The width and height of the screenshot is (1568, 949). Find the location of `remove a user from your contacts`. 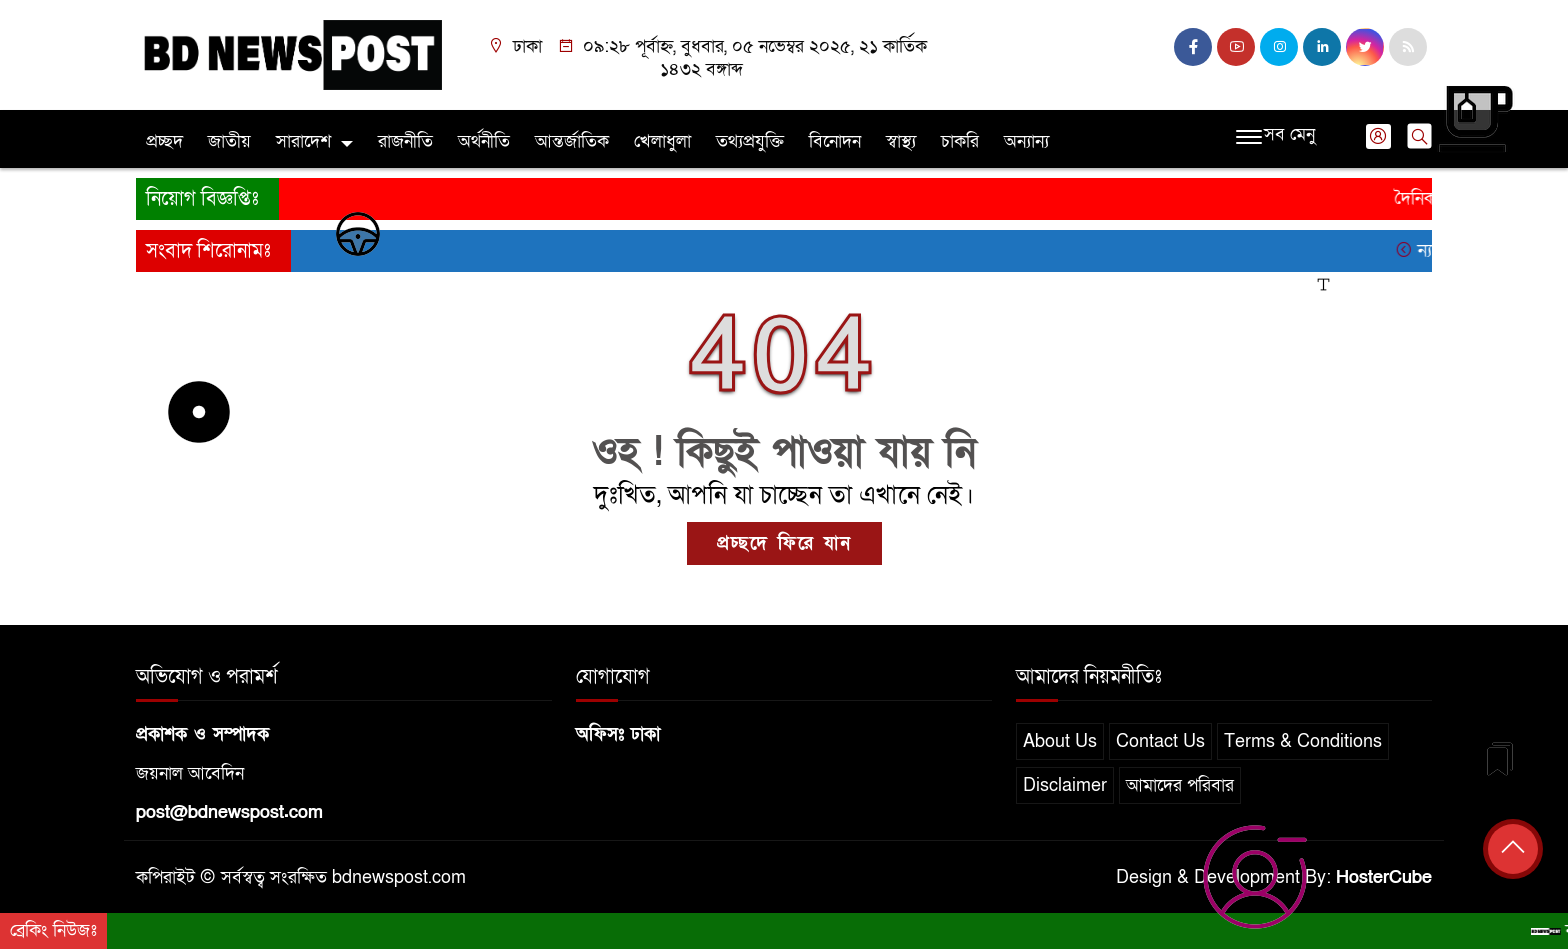

remove a user from your contacts is located at coordinates (1255, 877).